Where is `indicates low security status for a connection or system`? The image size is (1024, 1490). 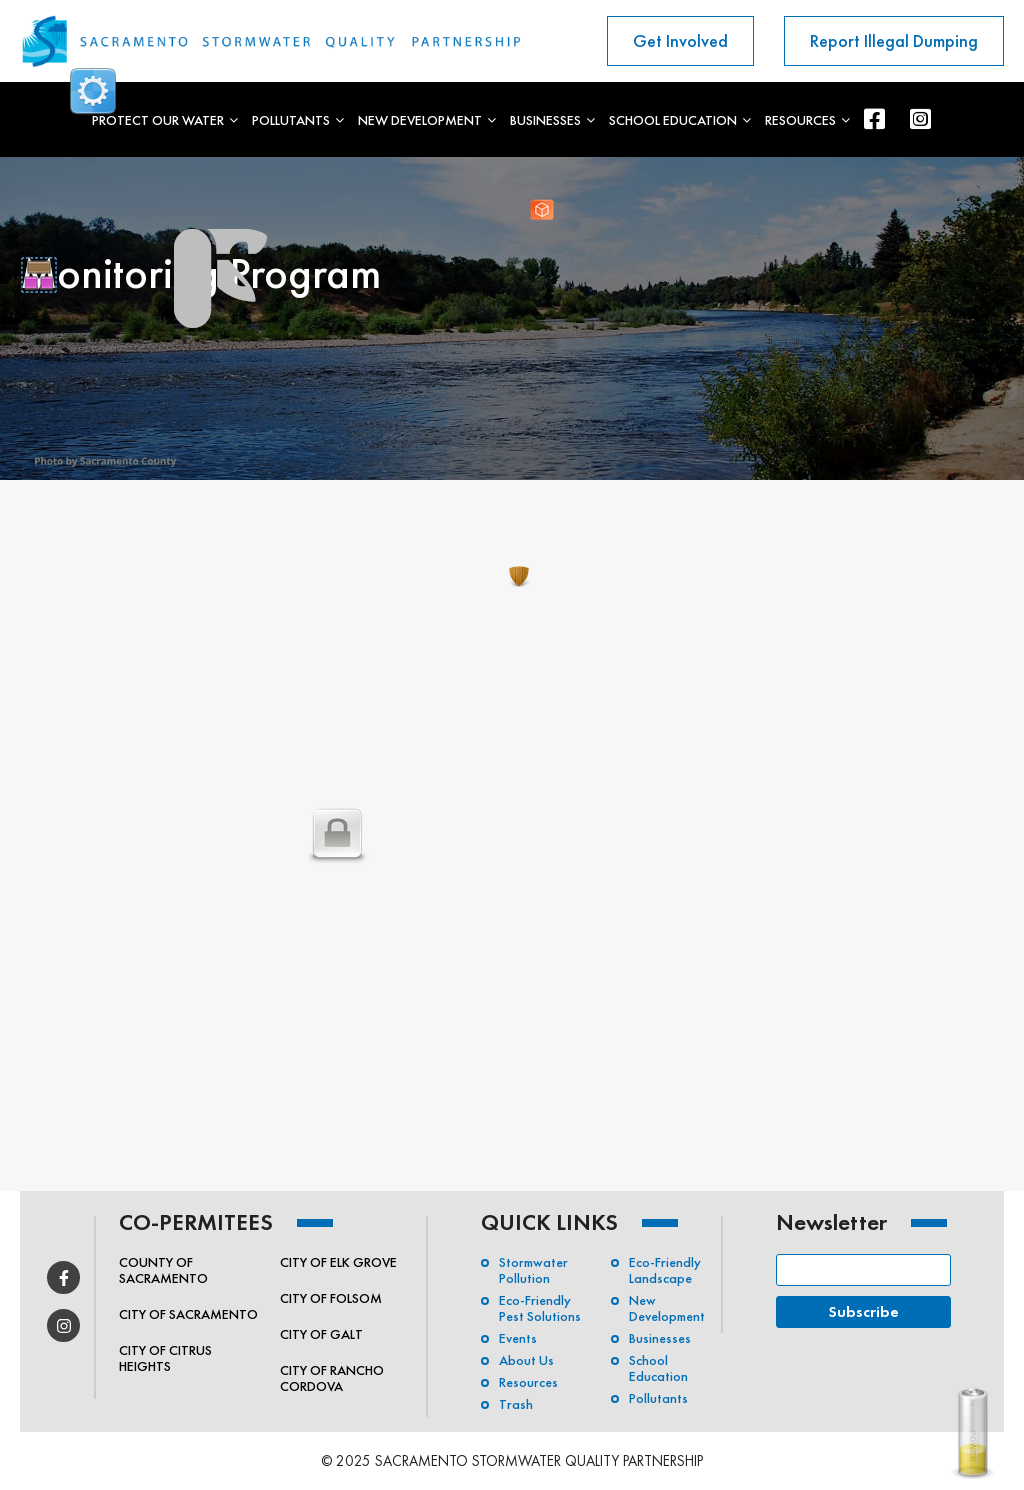 indicates low security status for a connection or system is located at coordinates (519, 576).